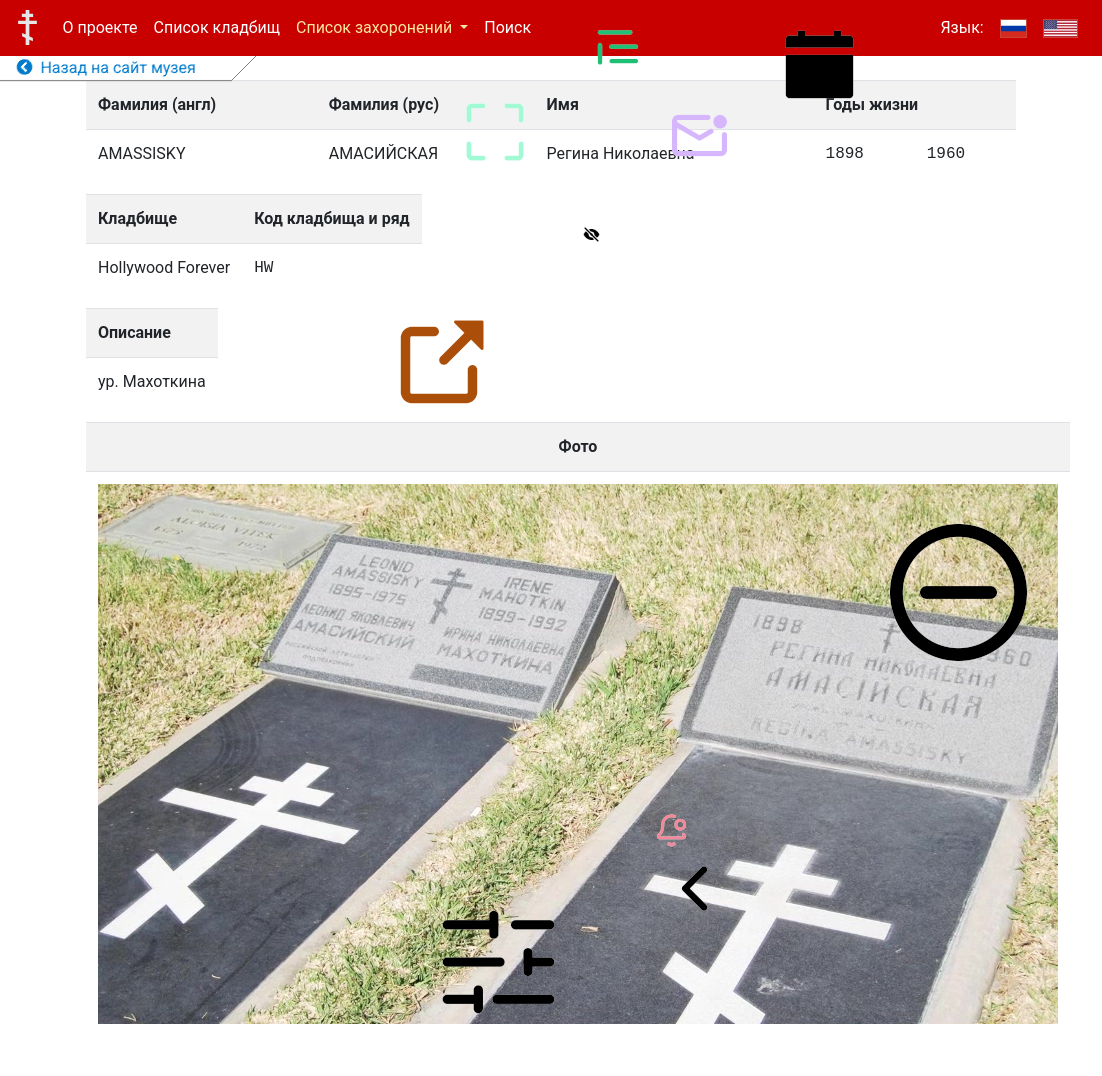 This screenshot has height=1076, width=1102. Describe the element at coordinates (819, 64) in the screenshot. I see `view calendar with no events` at that location.